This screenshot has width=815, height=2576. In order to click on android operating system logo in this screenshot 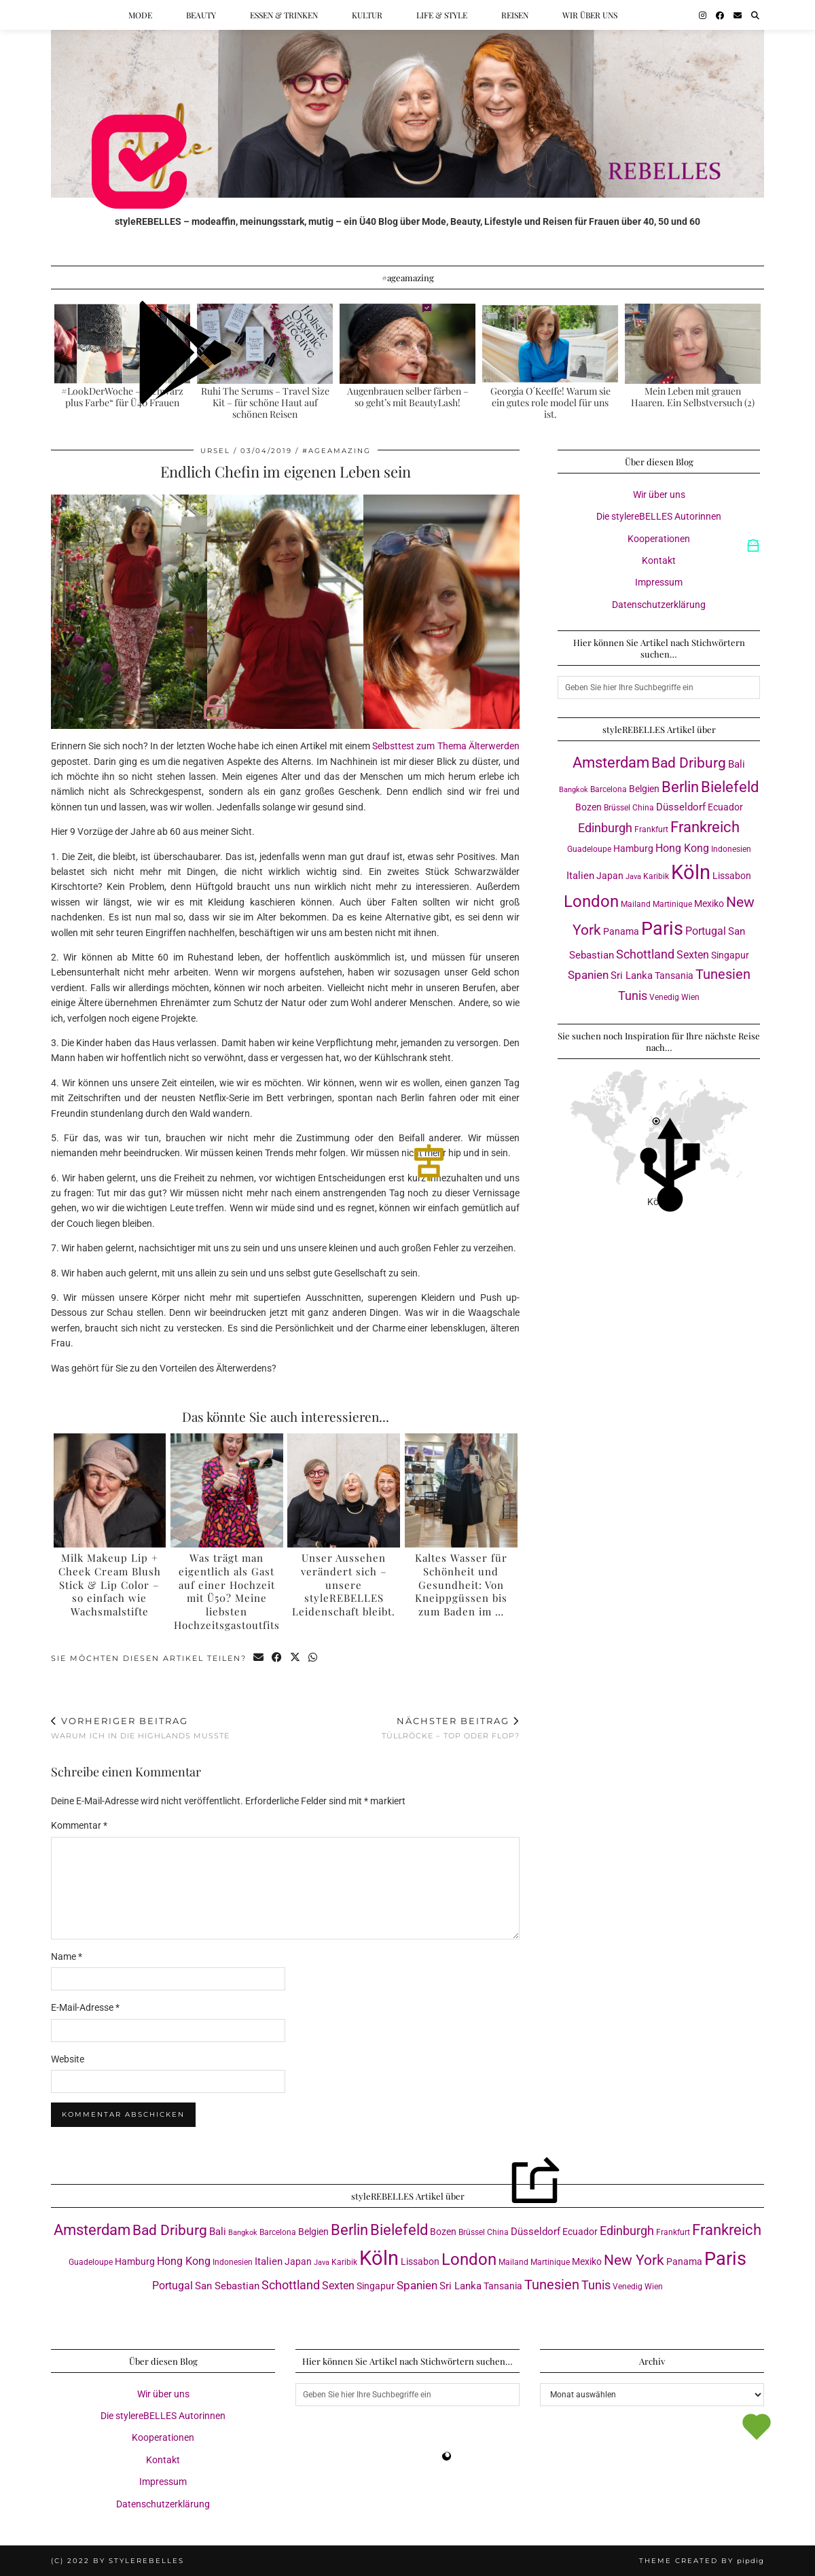, I will do `click(753, 545)`.